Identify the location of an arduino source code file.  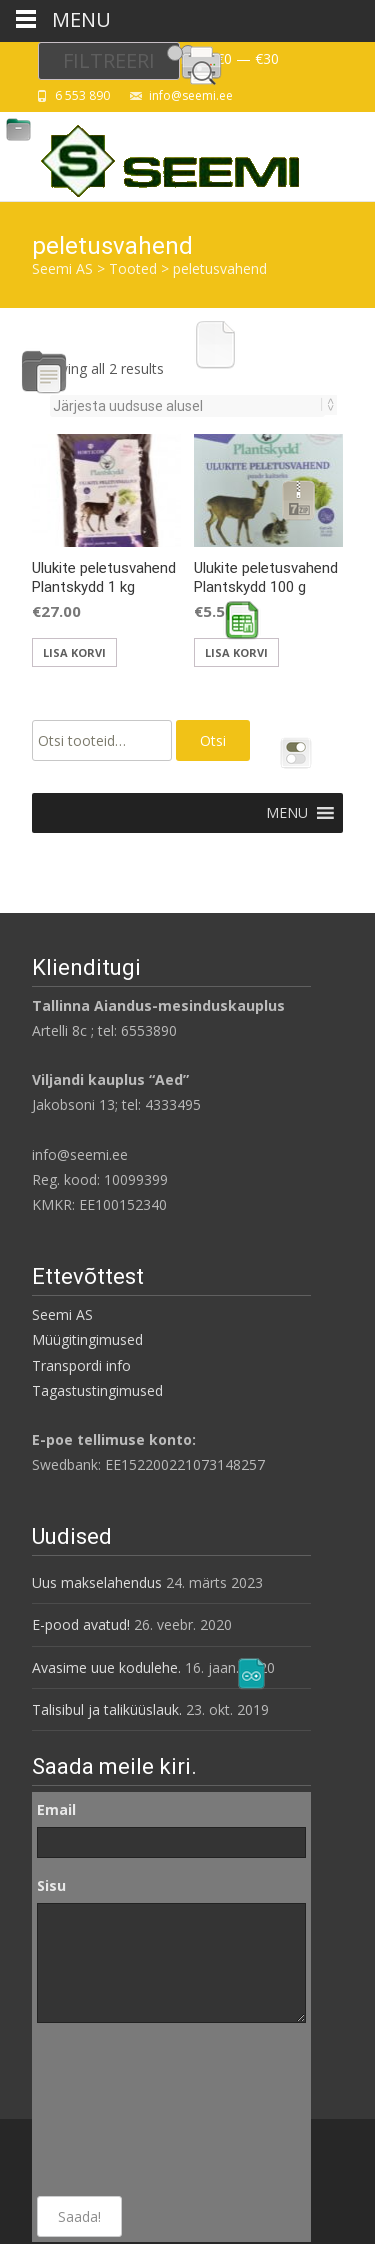
(251, 1673).